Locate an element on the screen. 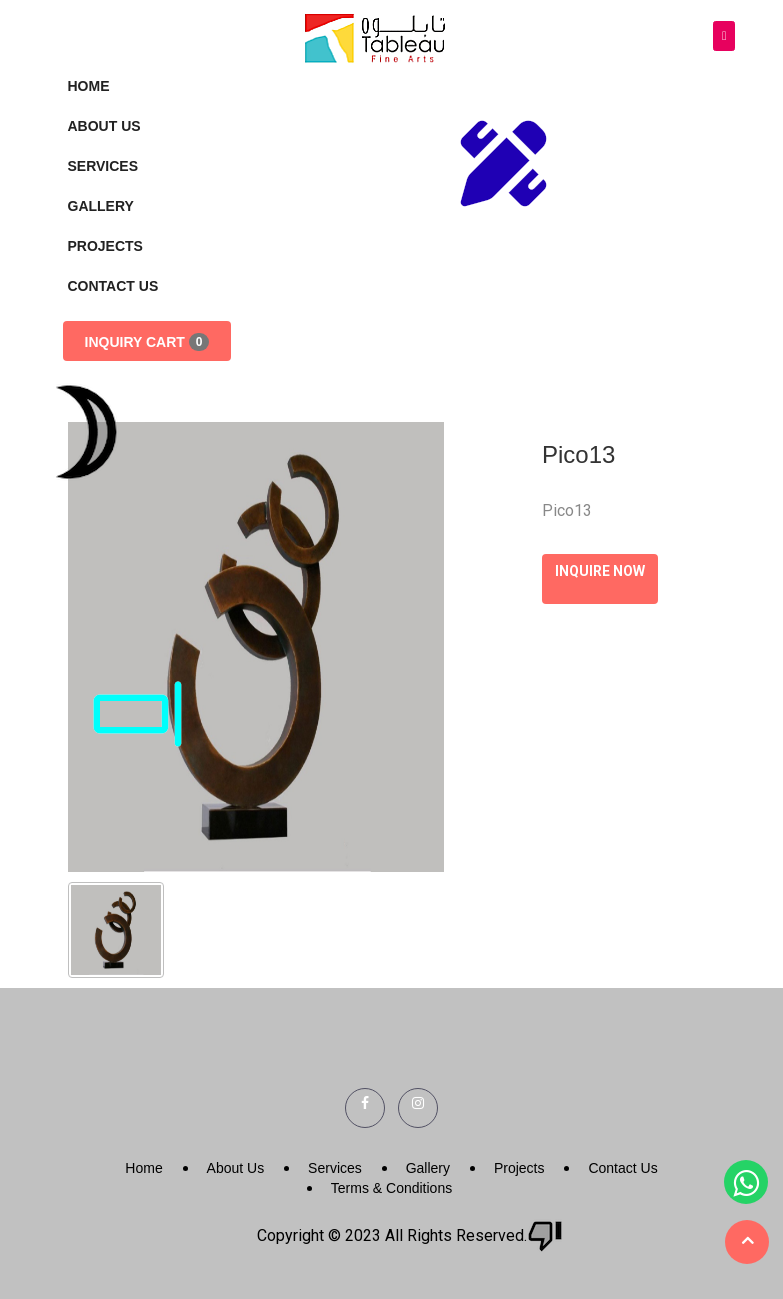  toggle dark mode or night theme is located at coordinates (84, 432).